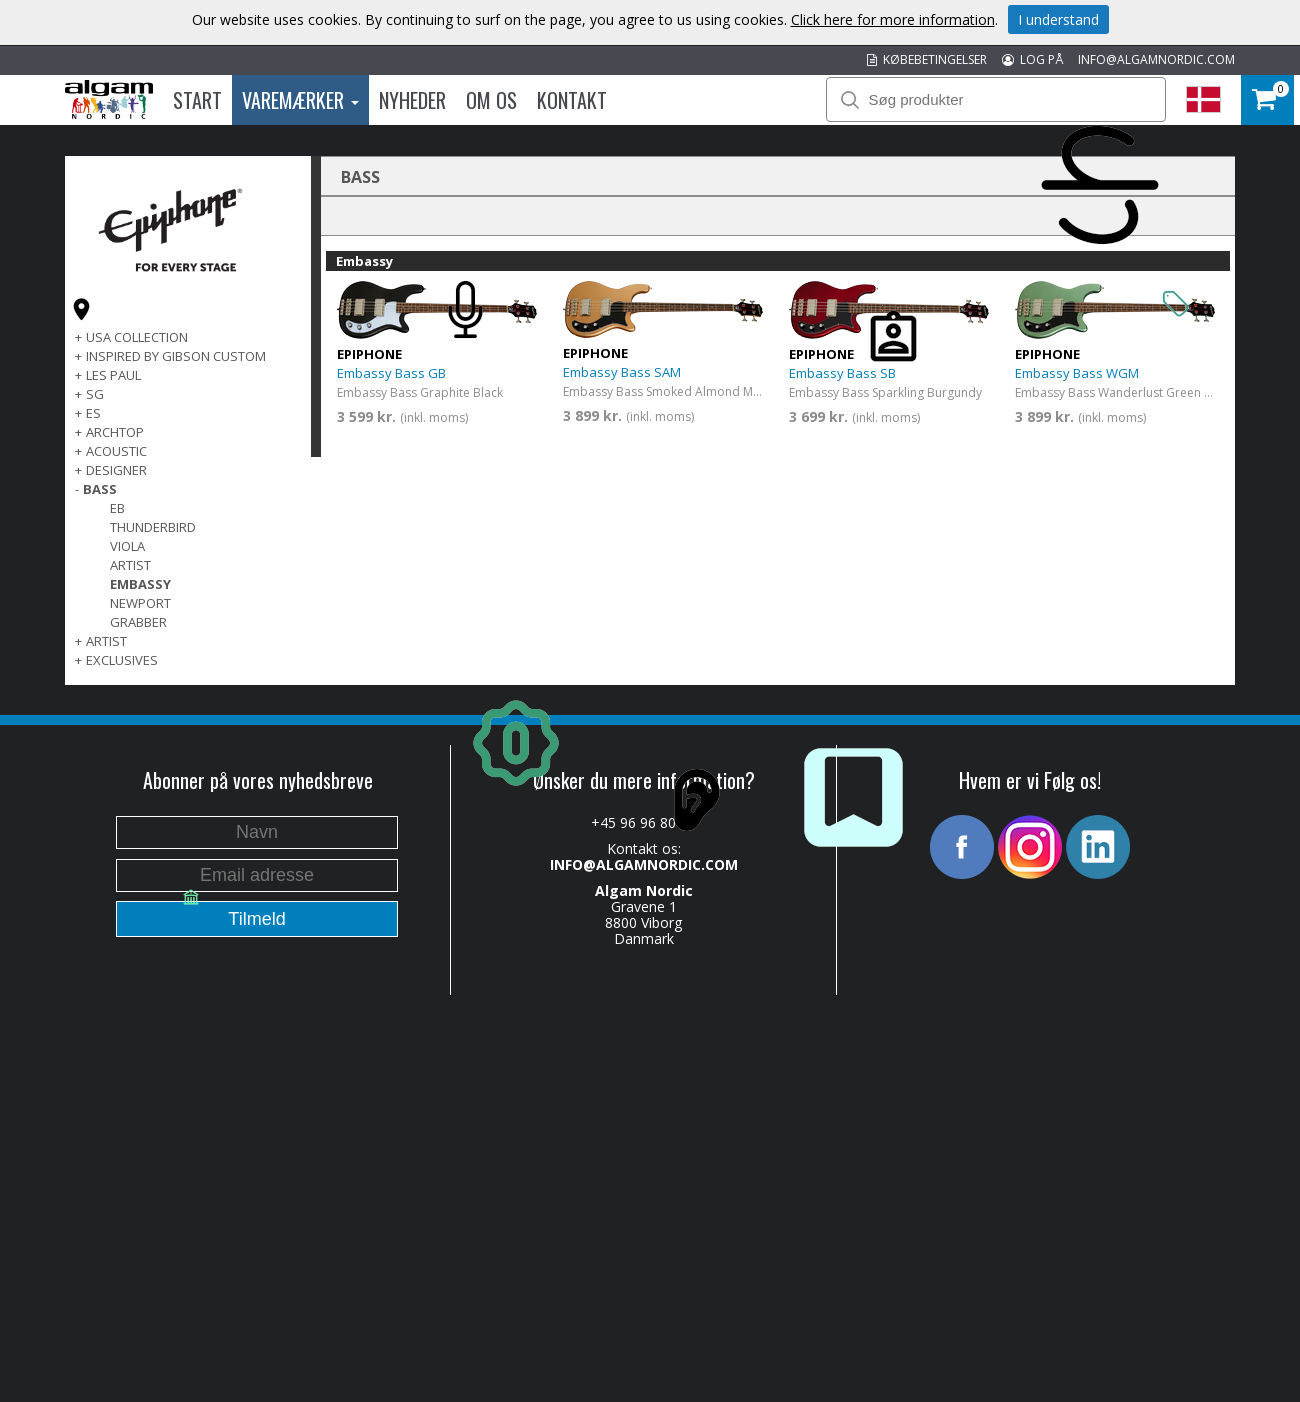  Describe the element at coordinates (1100, 185) in the screenshot. I see `apply strikethrough formatting to selected text` at that location.